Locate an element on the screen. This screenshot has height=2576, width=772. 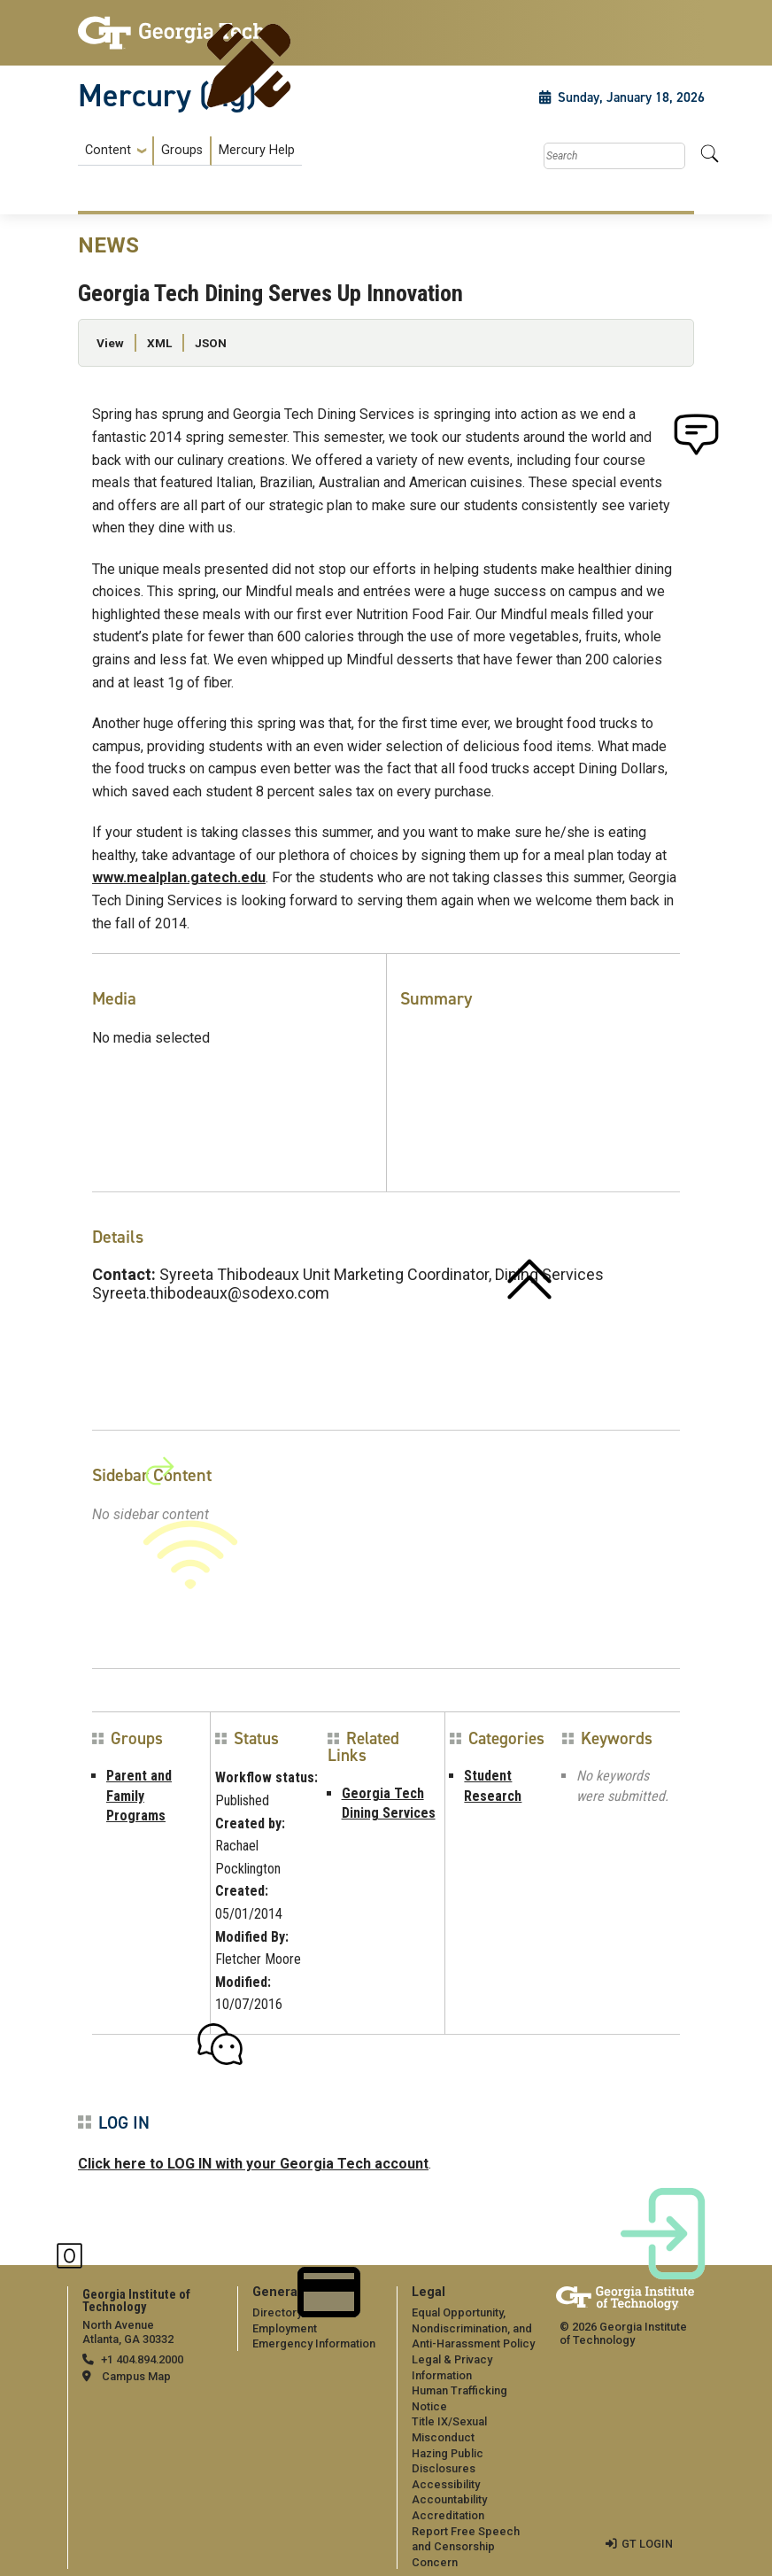
redo last action is located at coordinates (159, 1470).